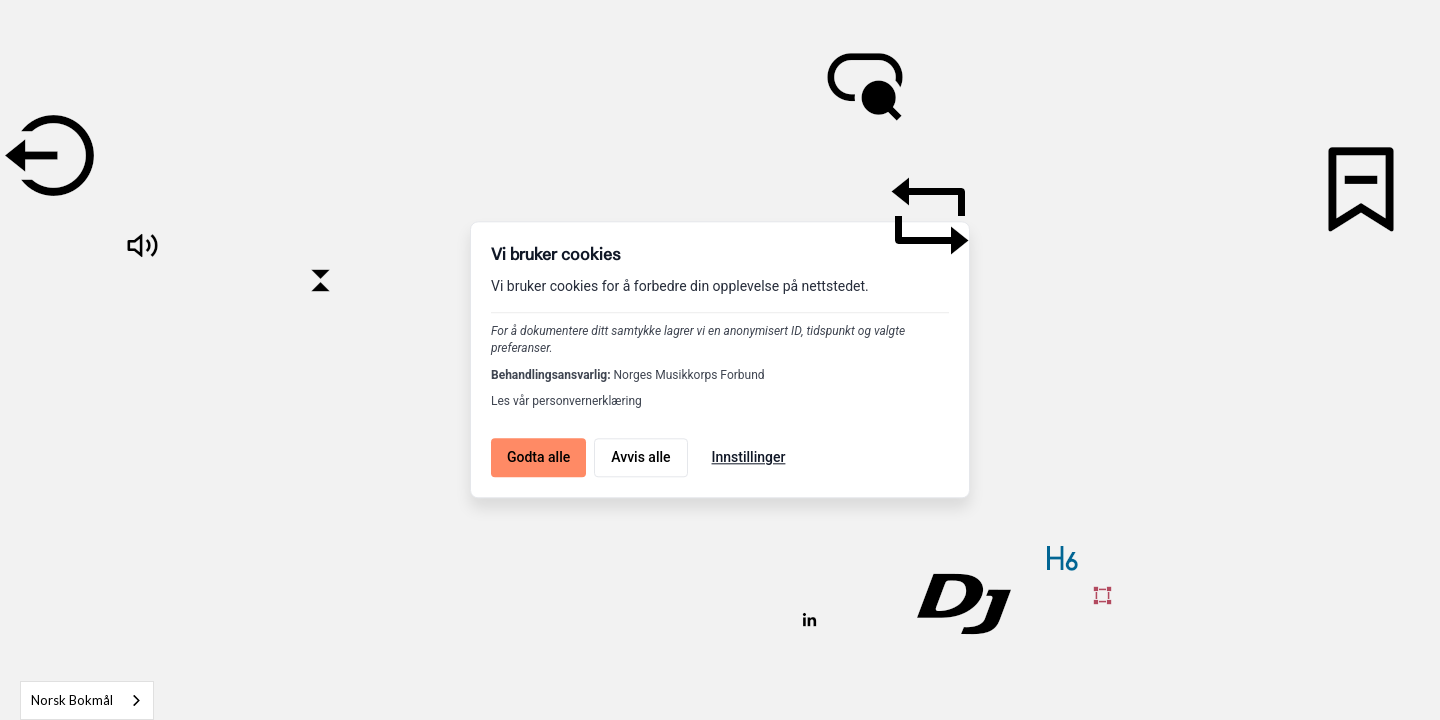 The width and height of the screenshot is (1440, 720). Describe the element at coordinates (1062, 558) in the screenshot. I see `format text as heading level 6` at that location.